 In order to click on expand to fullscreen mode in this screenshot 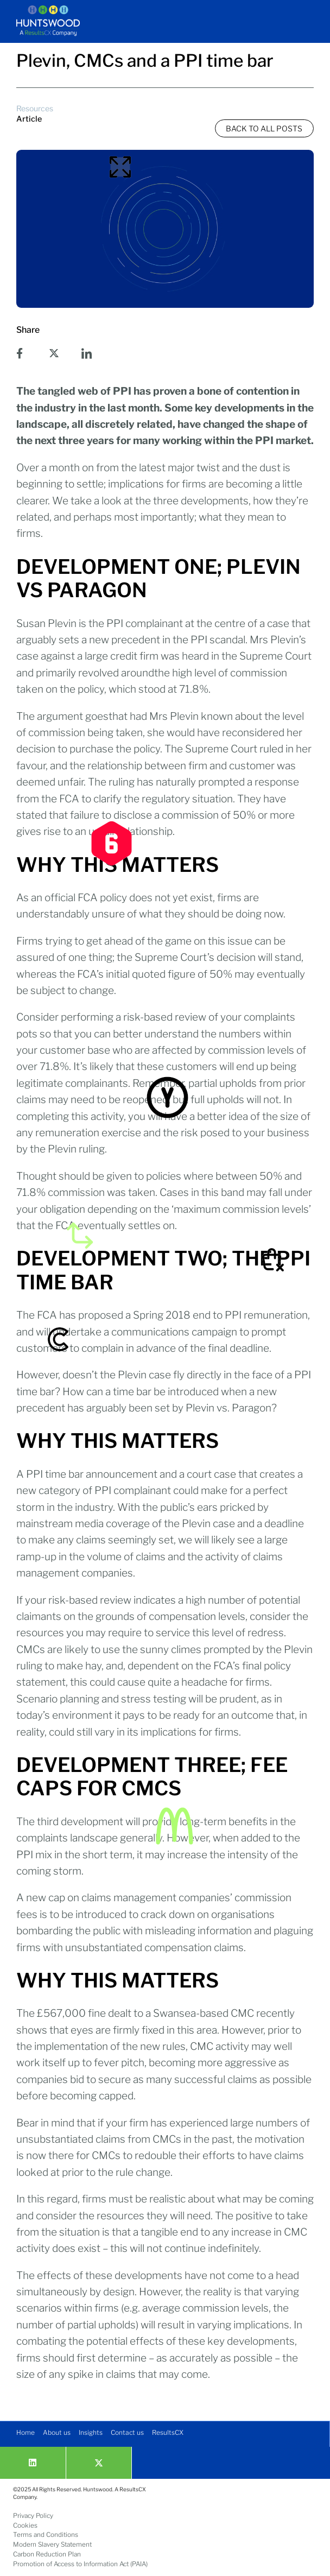, I will do `click(120, 167)`.